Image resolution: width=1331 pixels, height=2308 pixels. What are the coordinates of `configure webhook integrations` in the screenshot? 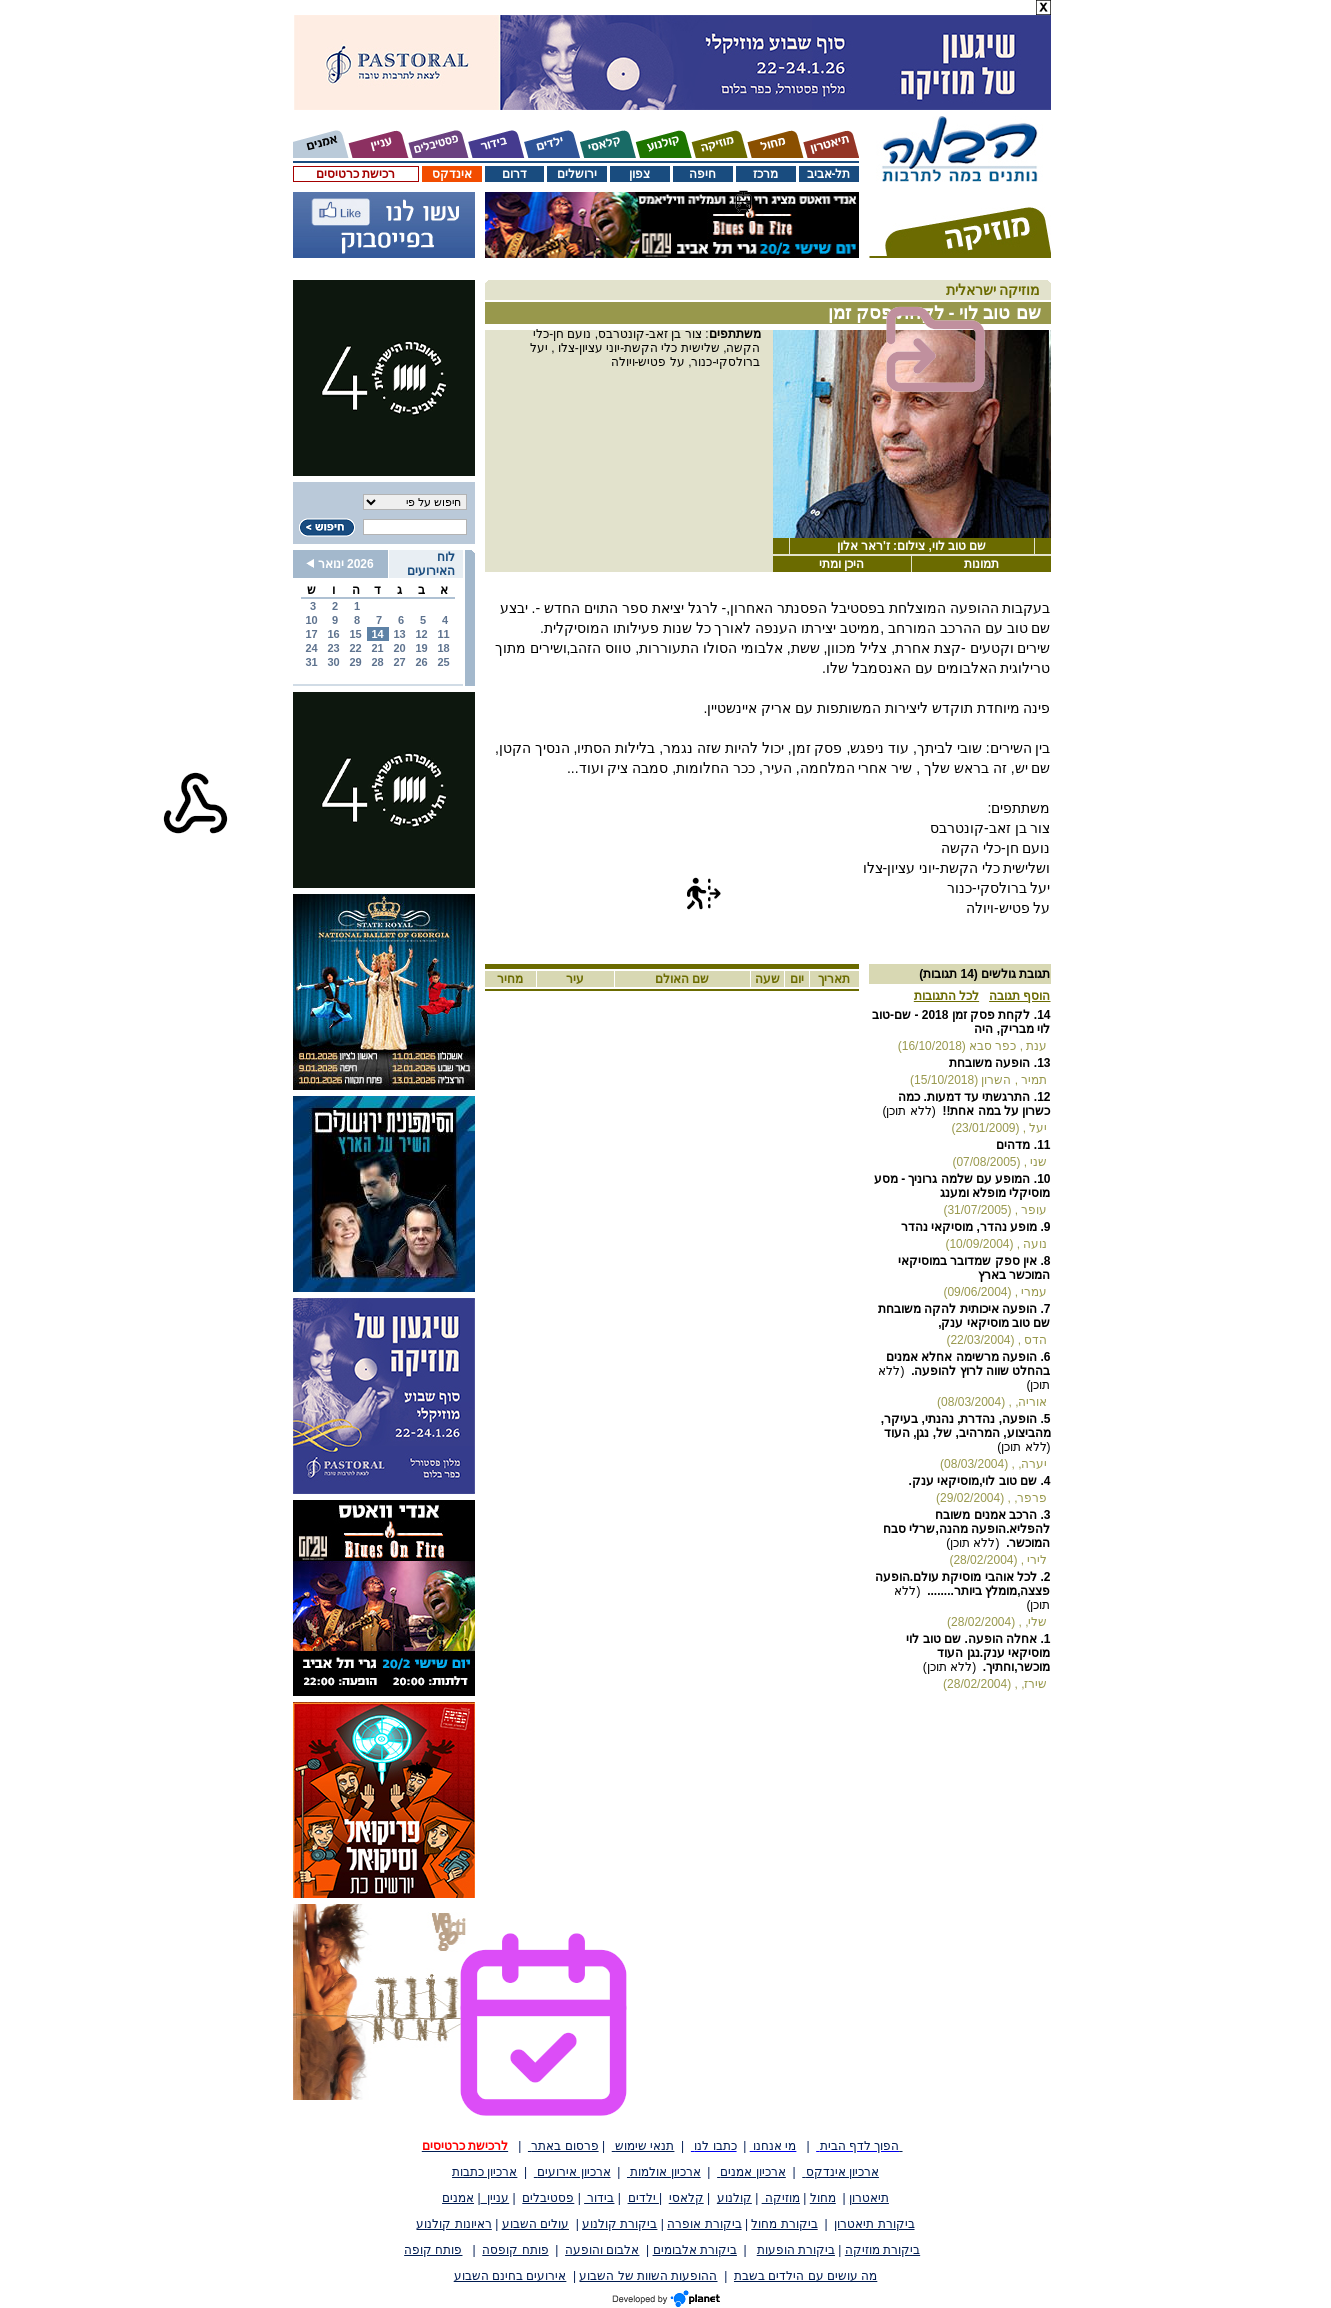 It's located at (195, 804).